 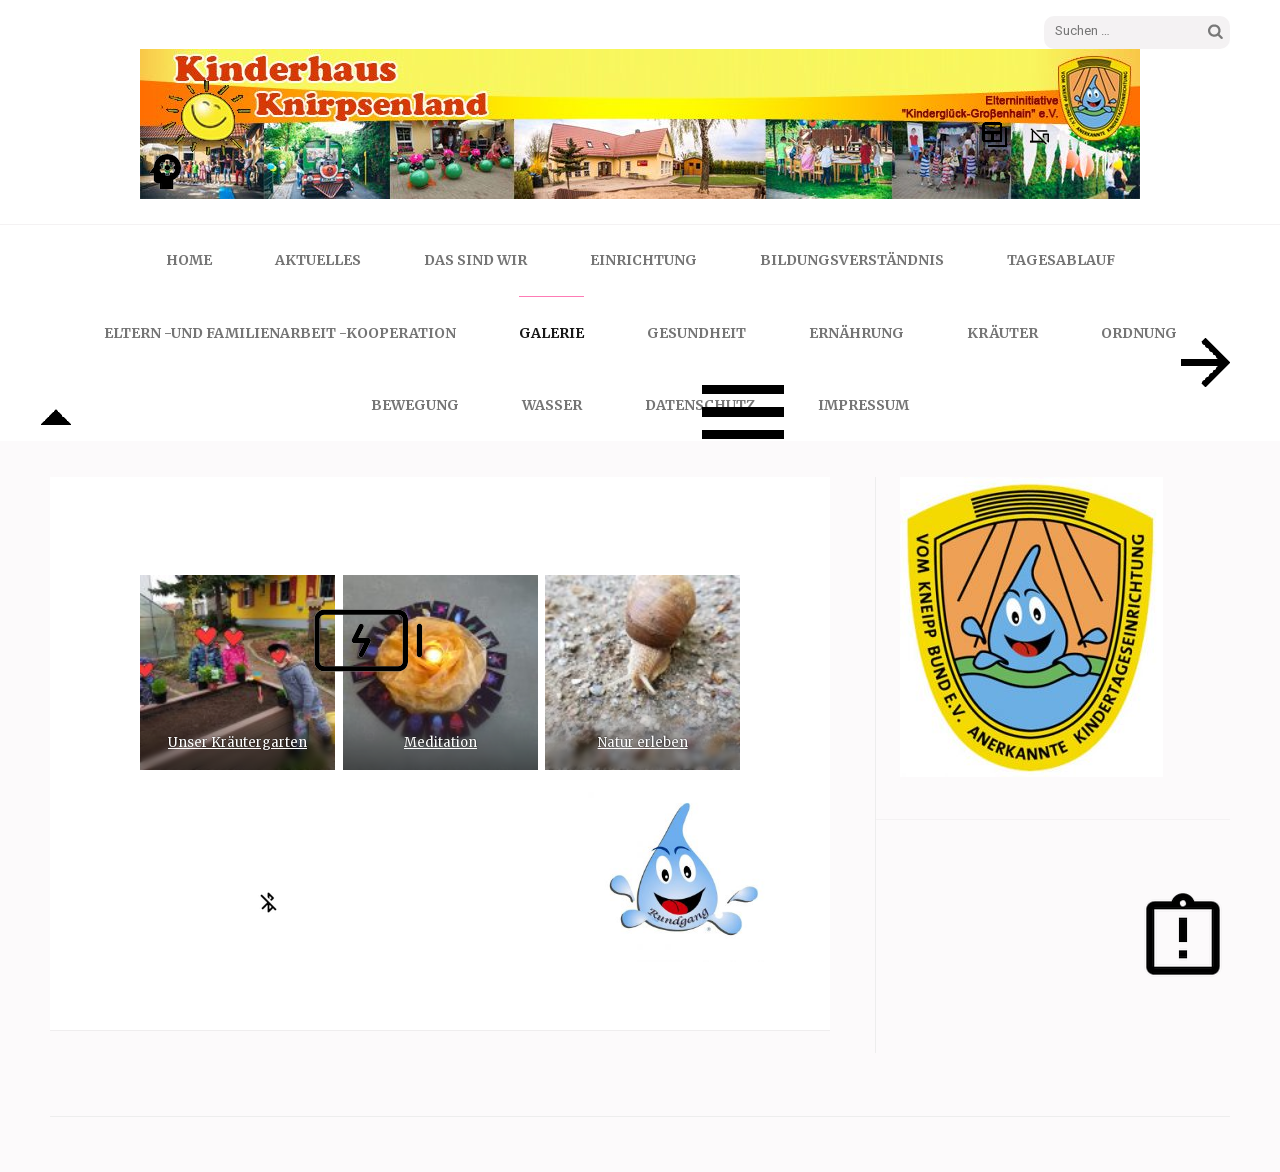 I want to click on view overdue or late assignments, so click(x=1183, y=938).